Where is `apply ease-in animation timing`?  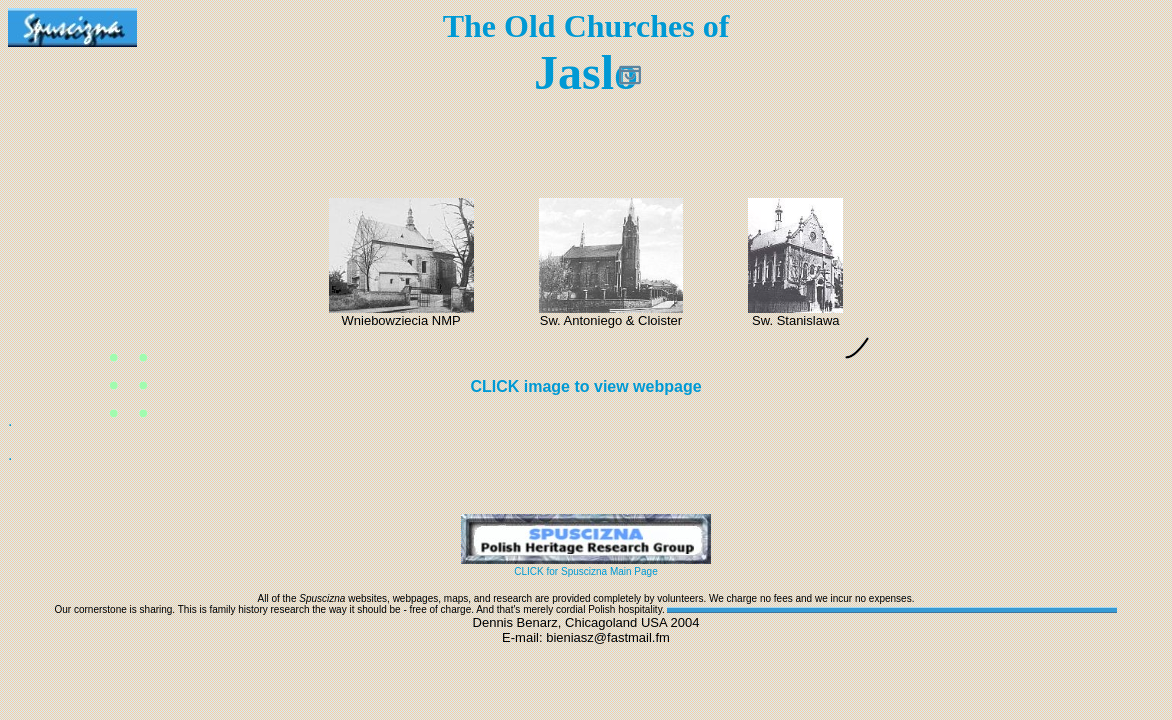
apply ease-in animation timing is located at coordinates (857, 348).